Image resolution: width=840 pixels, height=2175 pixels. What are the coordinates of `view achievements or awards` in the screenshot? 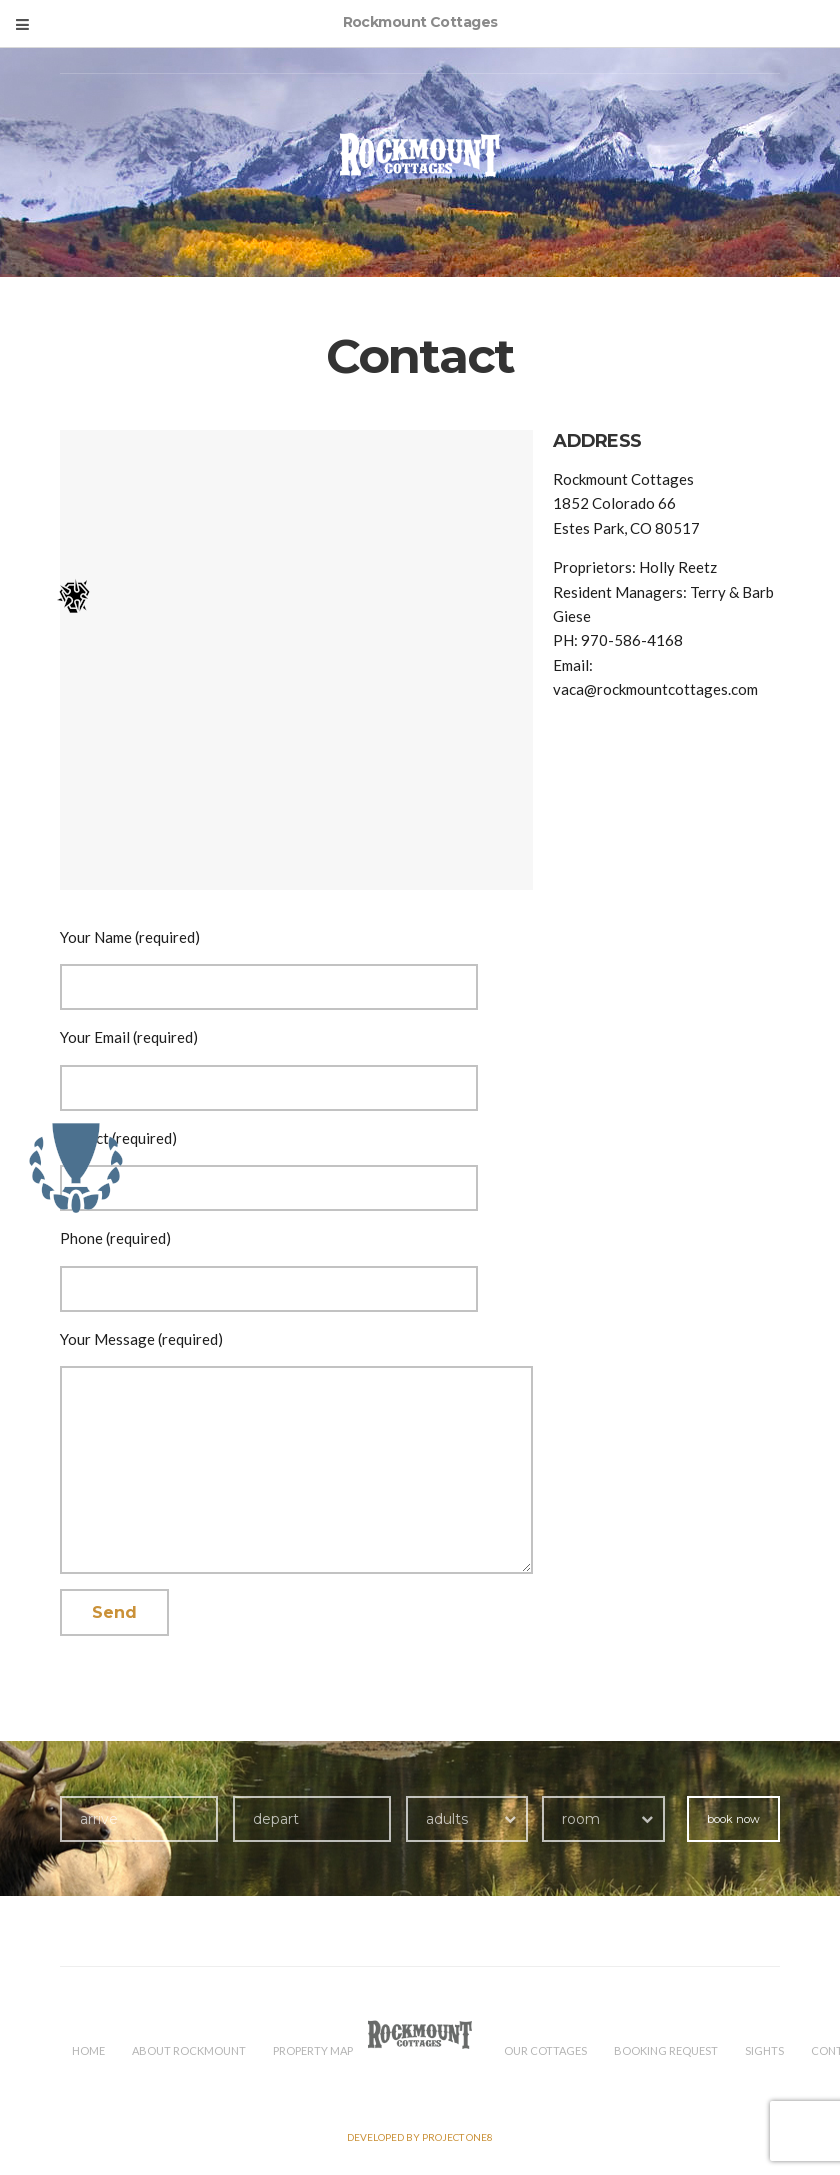 It's located at (76, 1166).